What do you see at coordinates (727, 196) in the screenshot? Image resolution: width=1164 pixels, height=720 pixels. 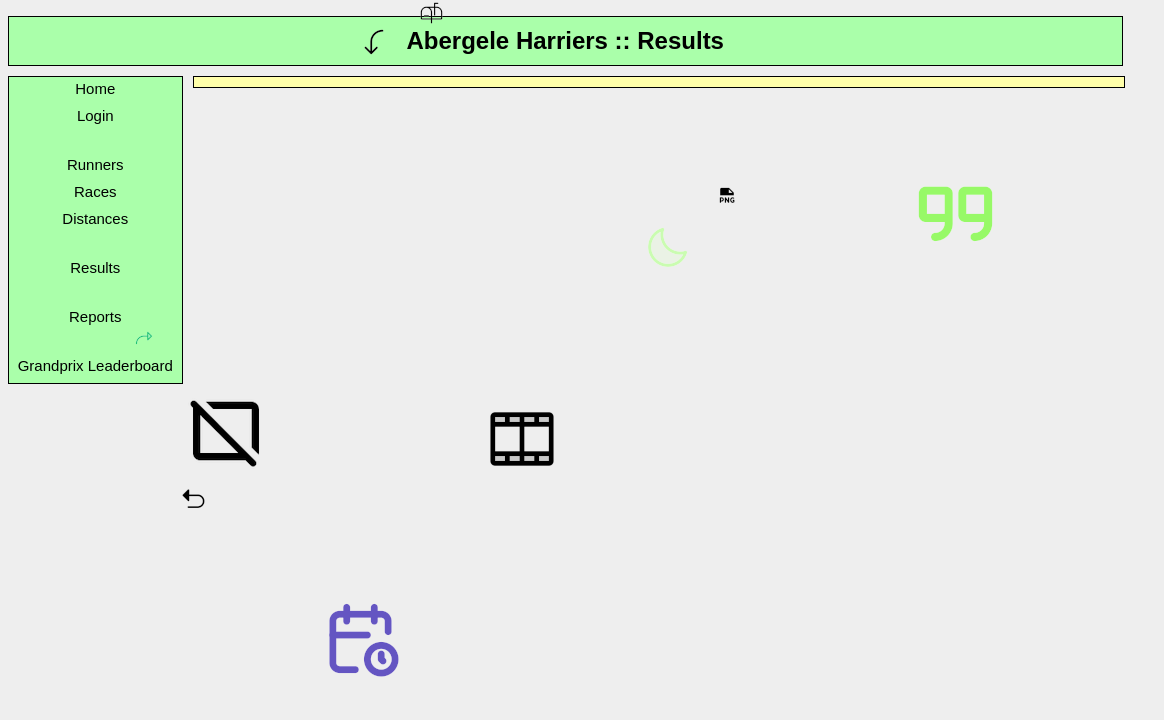 I see `indicates a PNG image file` at bounding box center [727, 196].